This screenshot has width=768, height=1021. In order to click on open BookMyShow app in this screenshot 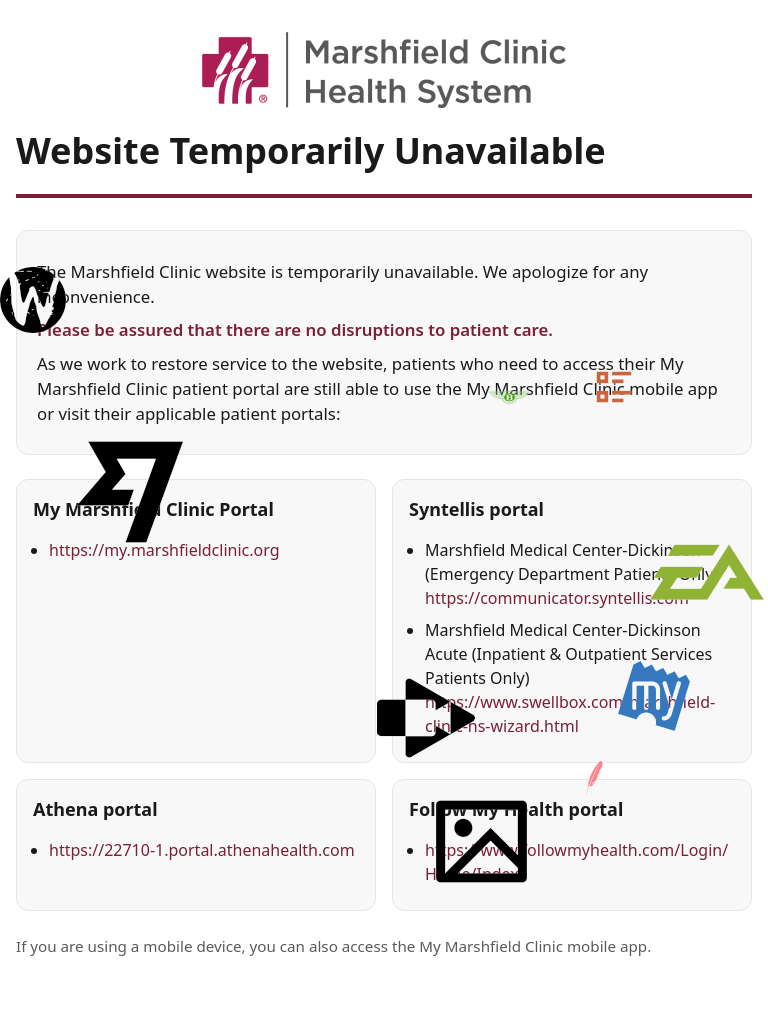, I will do `click(654, 696)`.